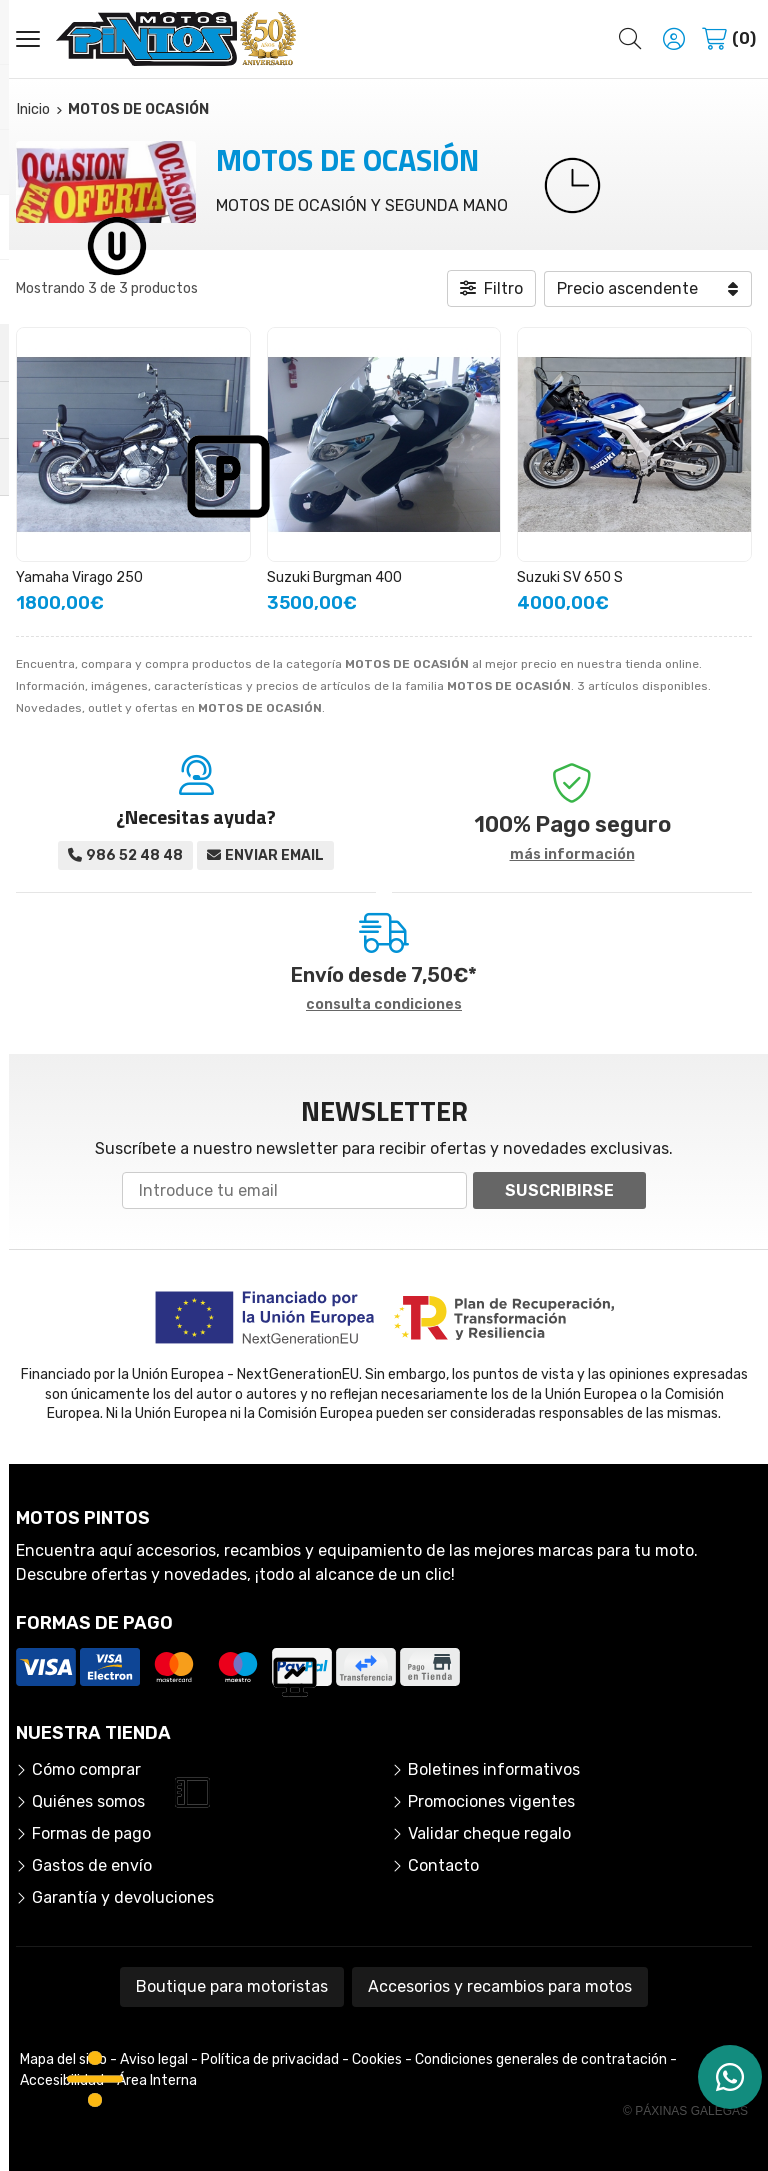 This screenshot has height=2171, width=768. What do you see at coordinates (228, 476) in the screenshot?
I see `find nearby parking locations` at bounding box center [228, 476].